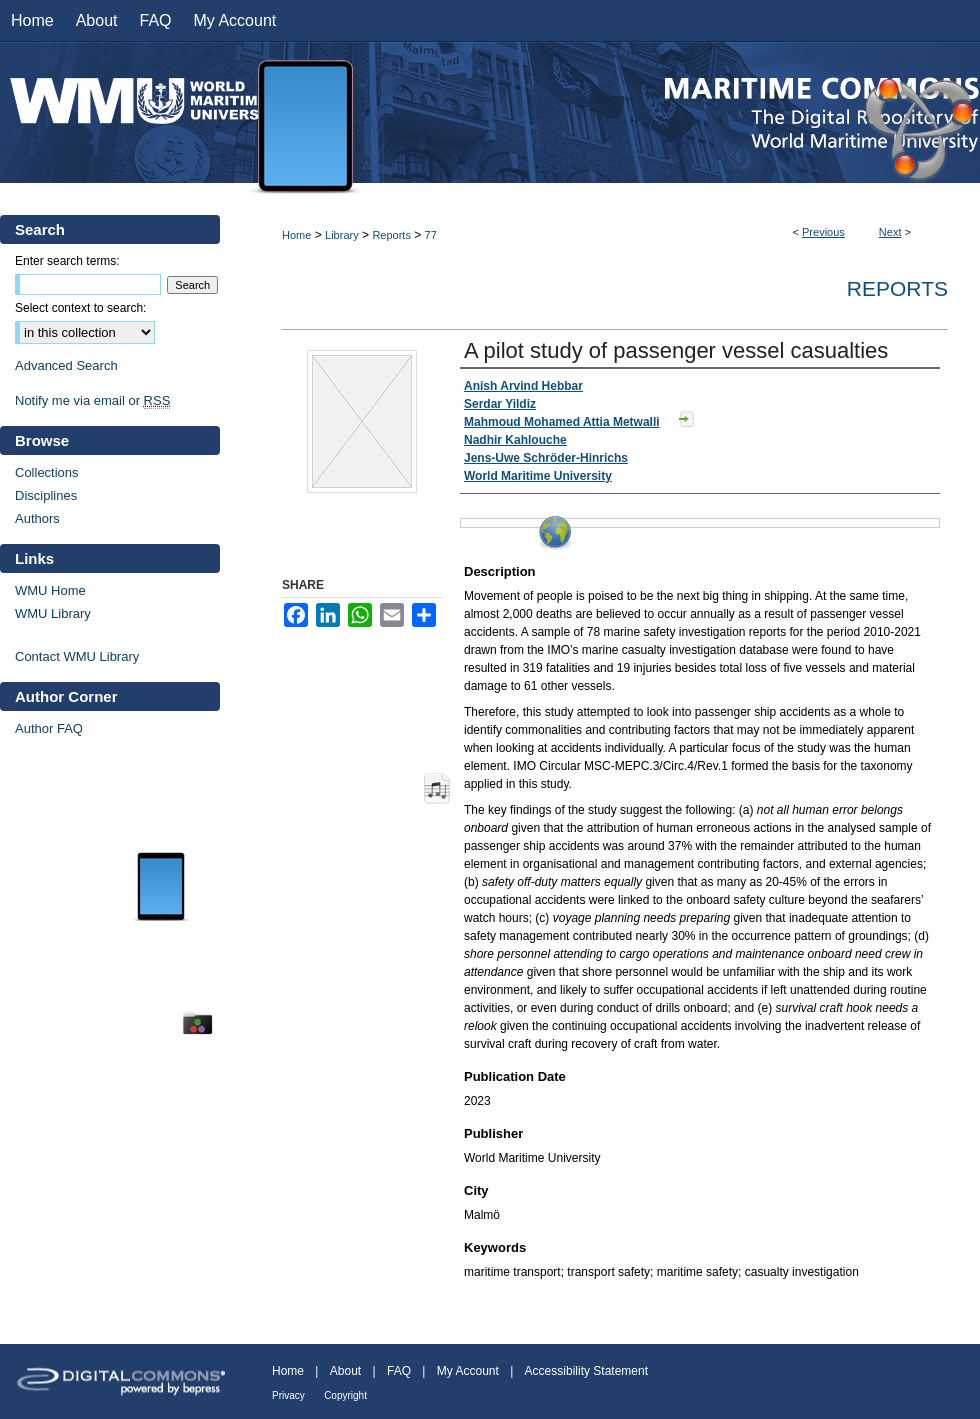  Describe the element at coordinates (919, 130) in the screenshot. I see `access bonjour network discovery settings` at that location.